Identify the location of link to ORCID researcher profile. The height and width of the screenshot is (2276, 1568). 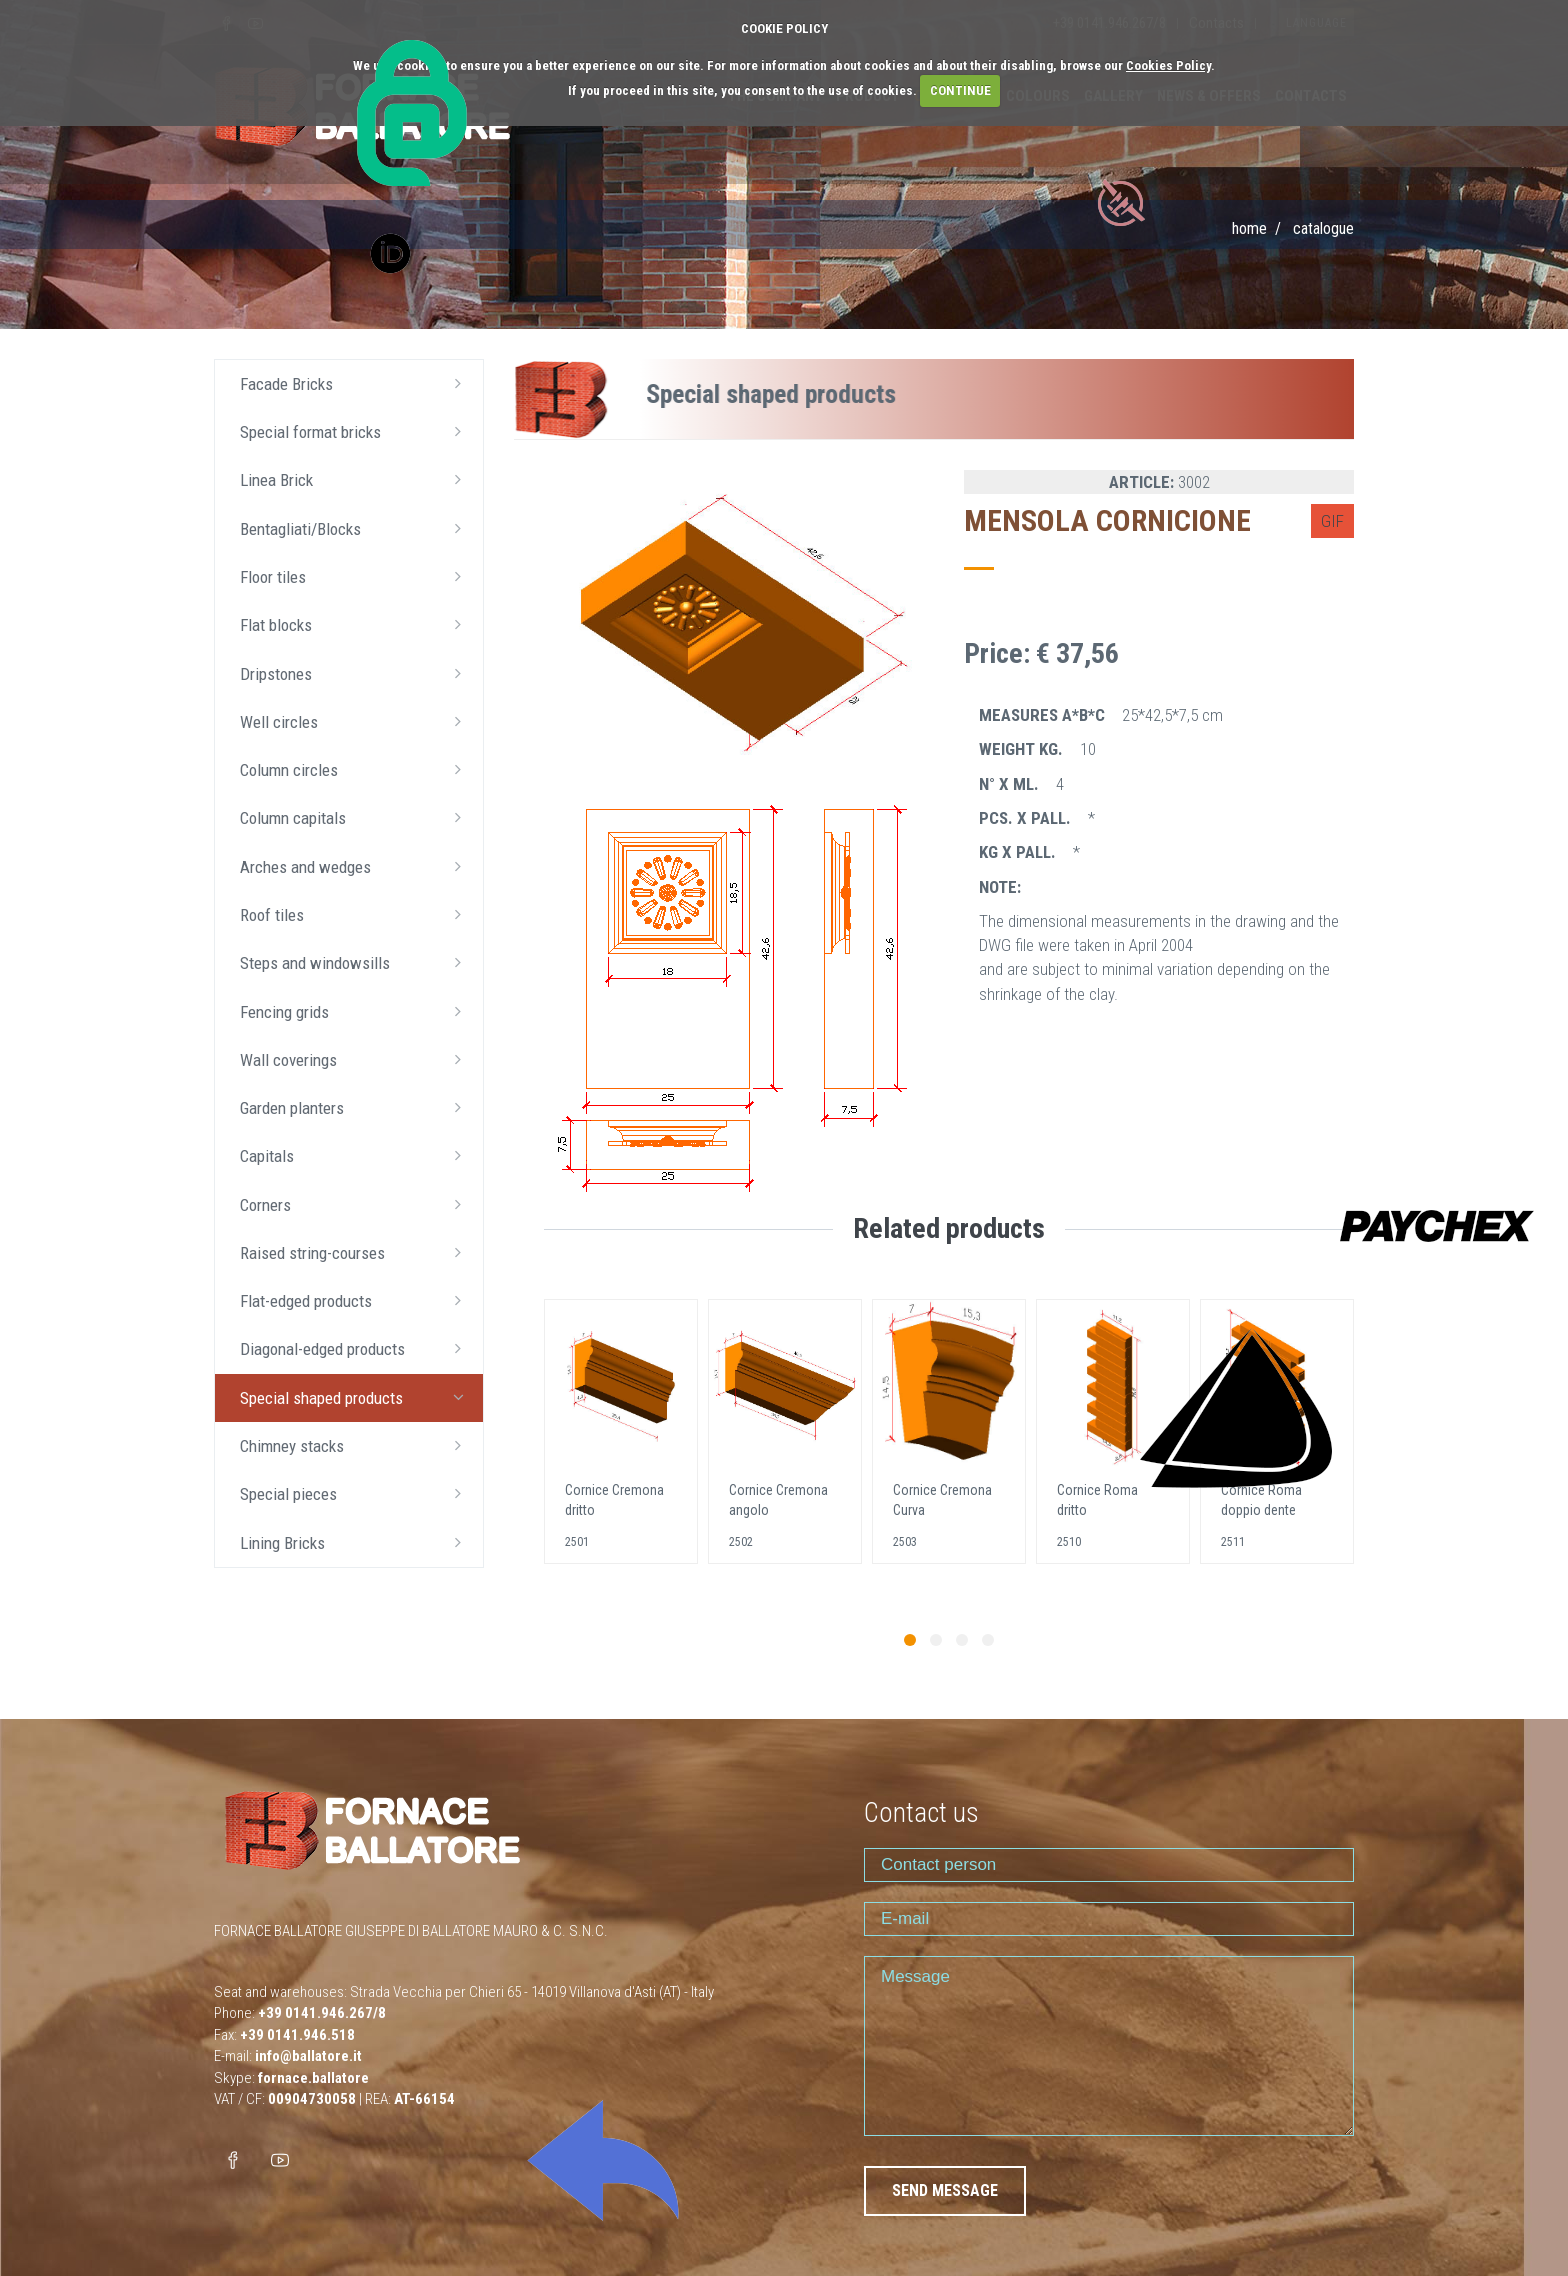
(390, 253).